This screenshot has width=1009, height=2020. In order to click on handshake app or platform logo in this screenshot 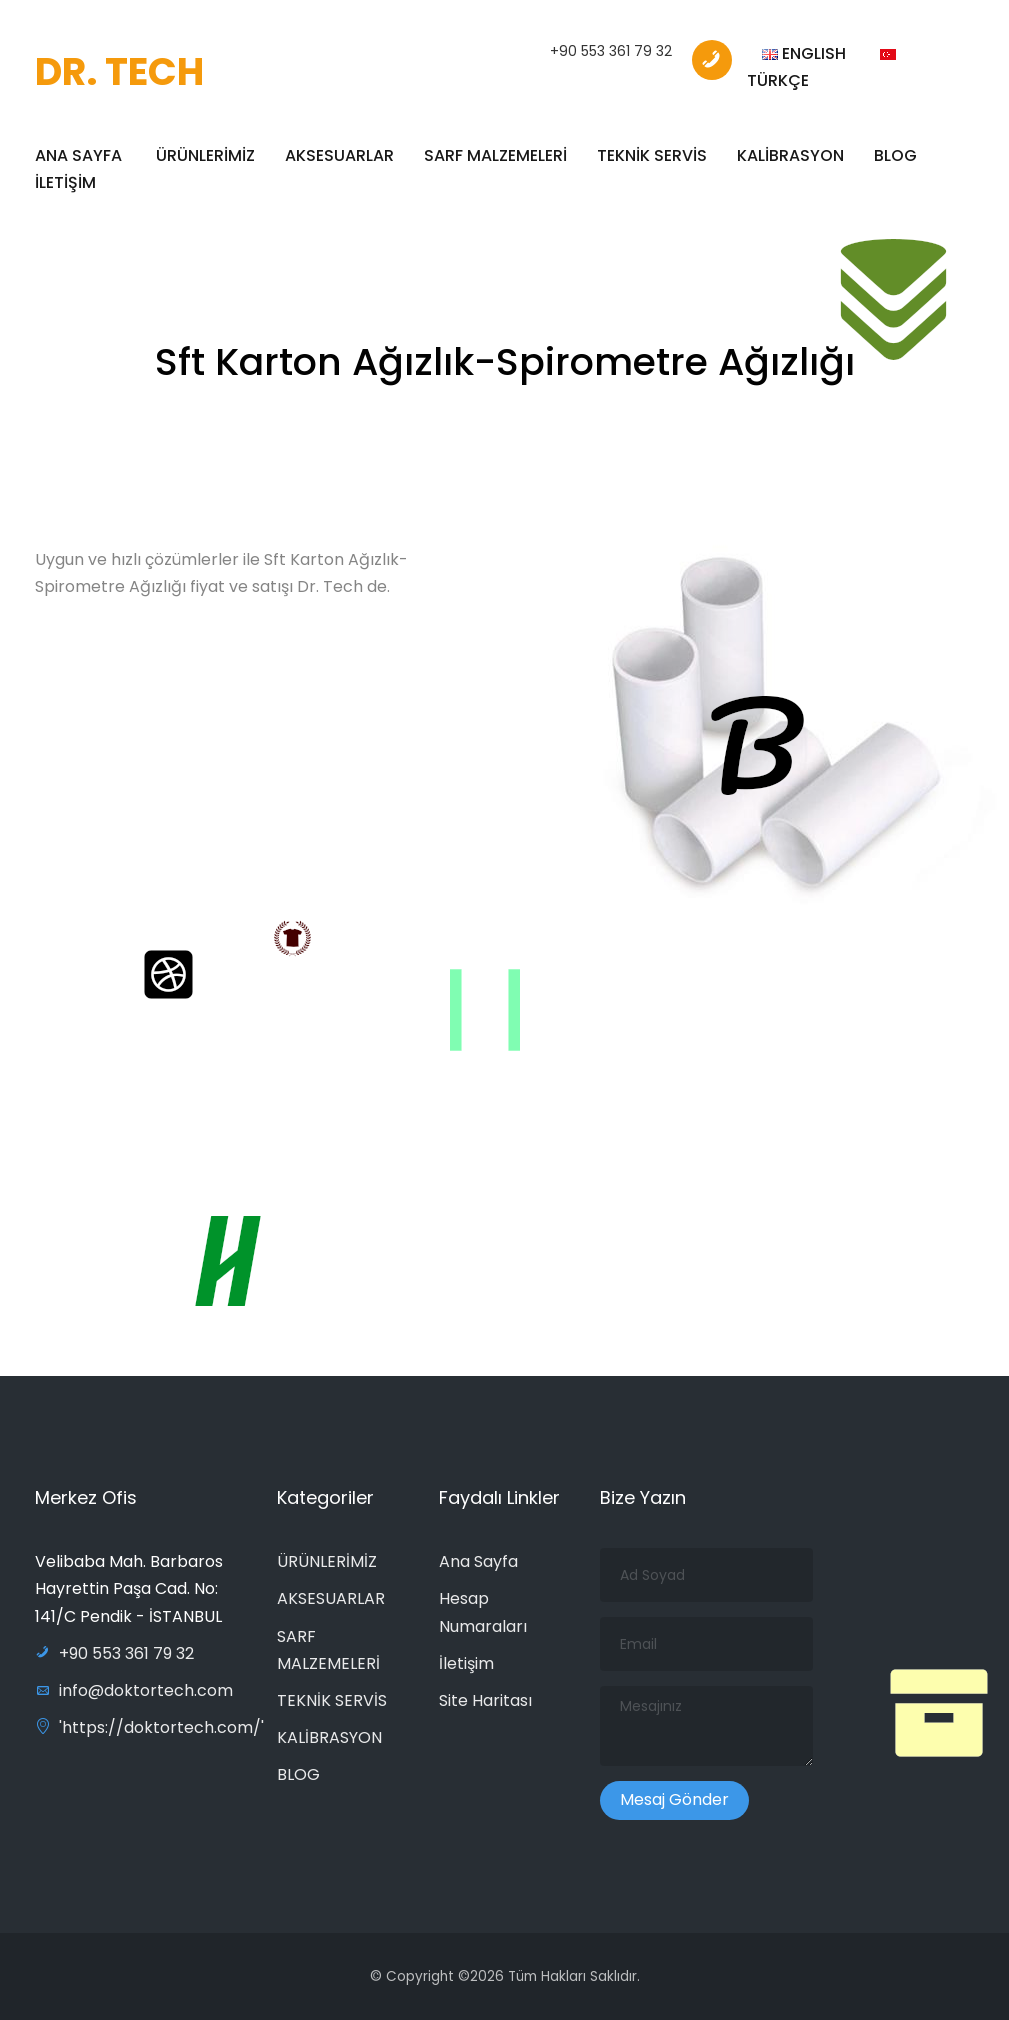, I will do `click(228, 1261)`.